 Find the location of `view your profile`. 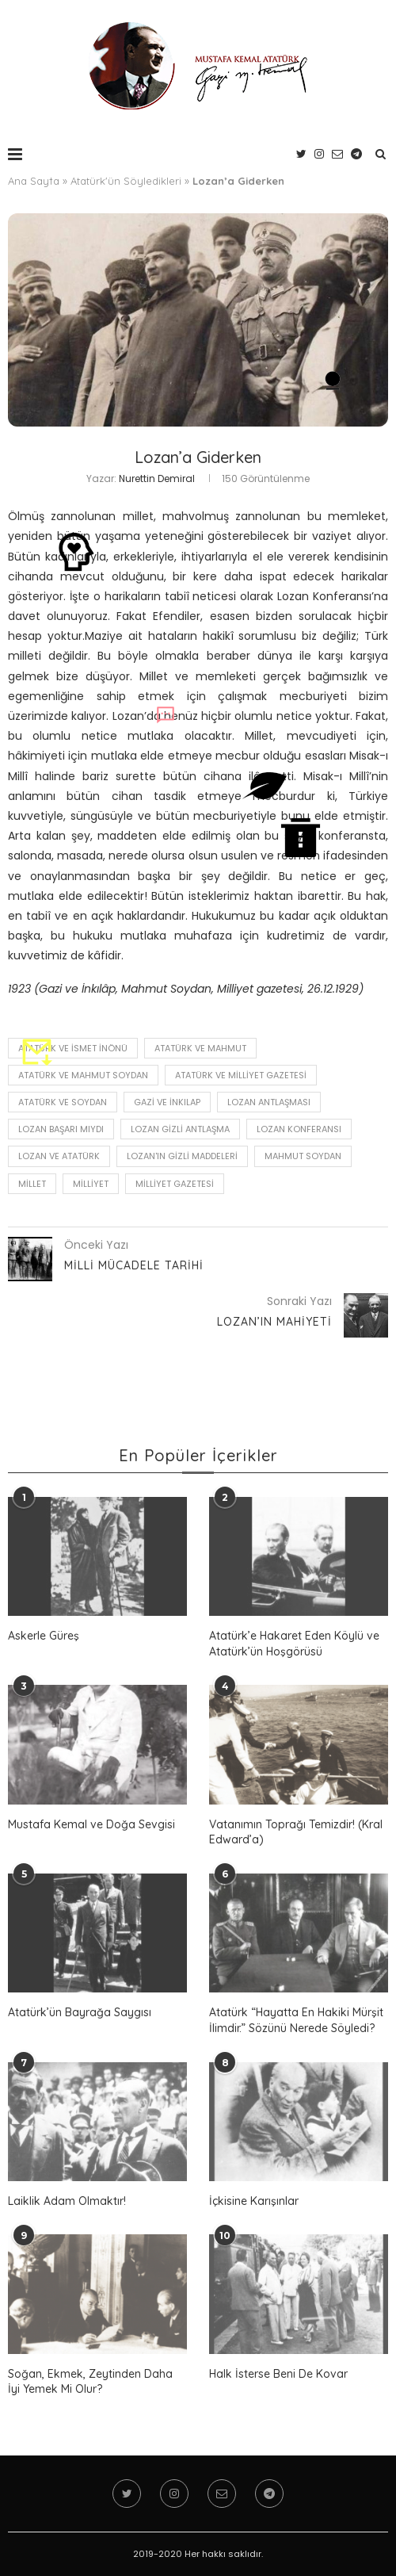

view your profile is located at coordinates (333, 381).